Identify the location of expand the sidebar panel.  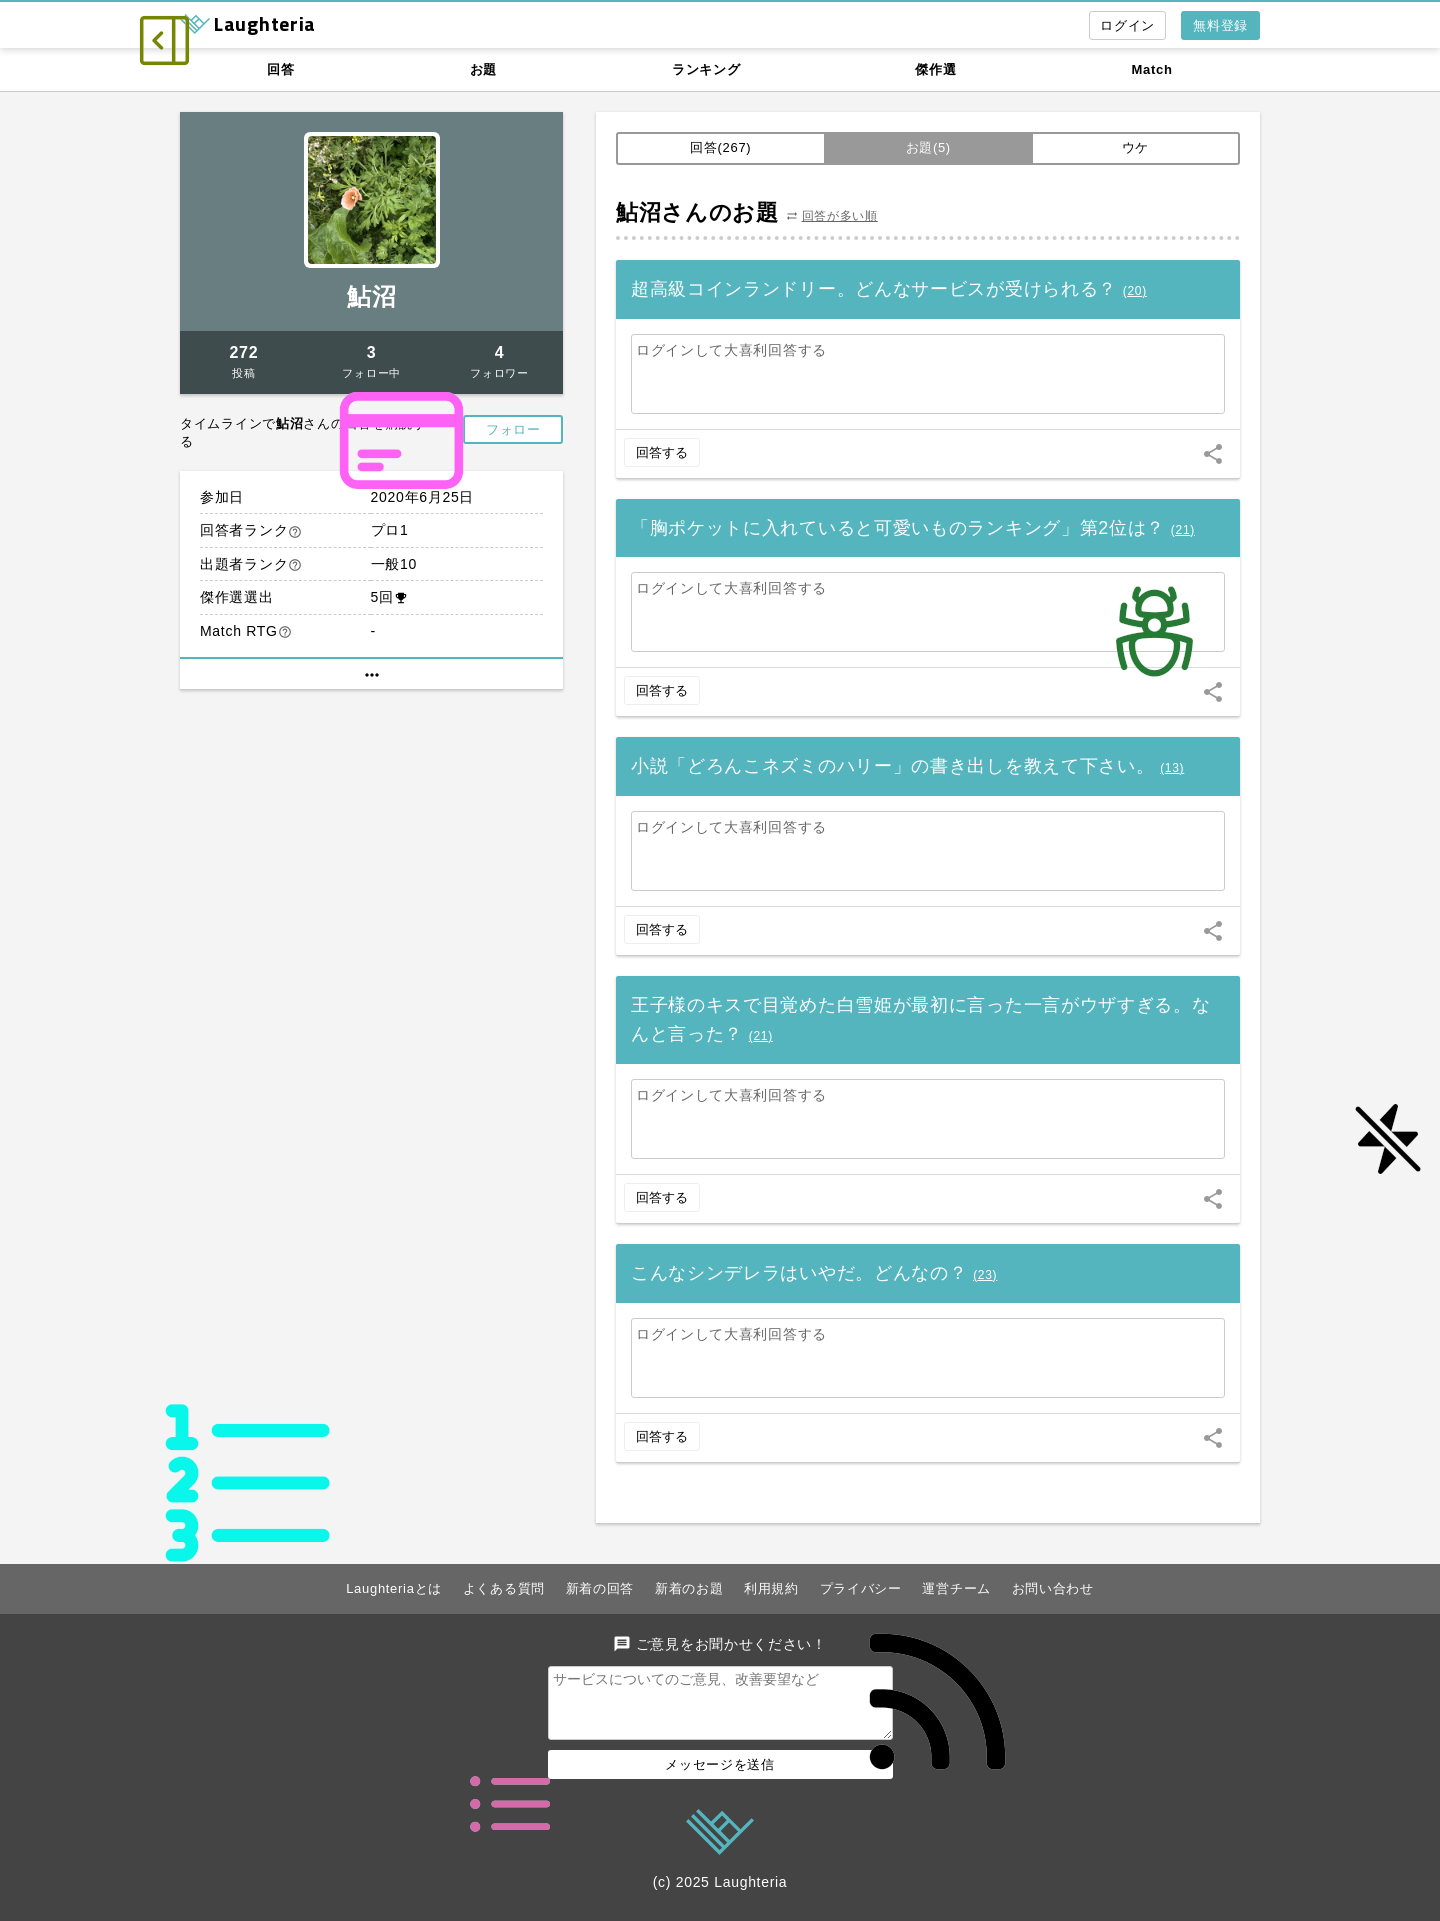
(164, 40).